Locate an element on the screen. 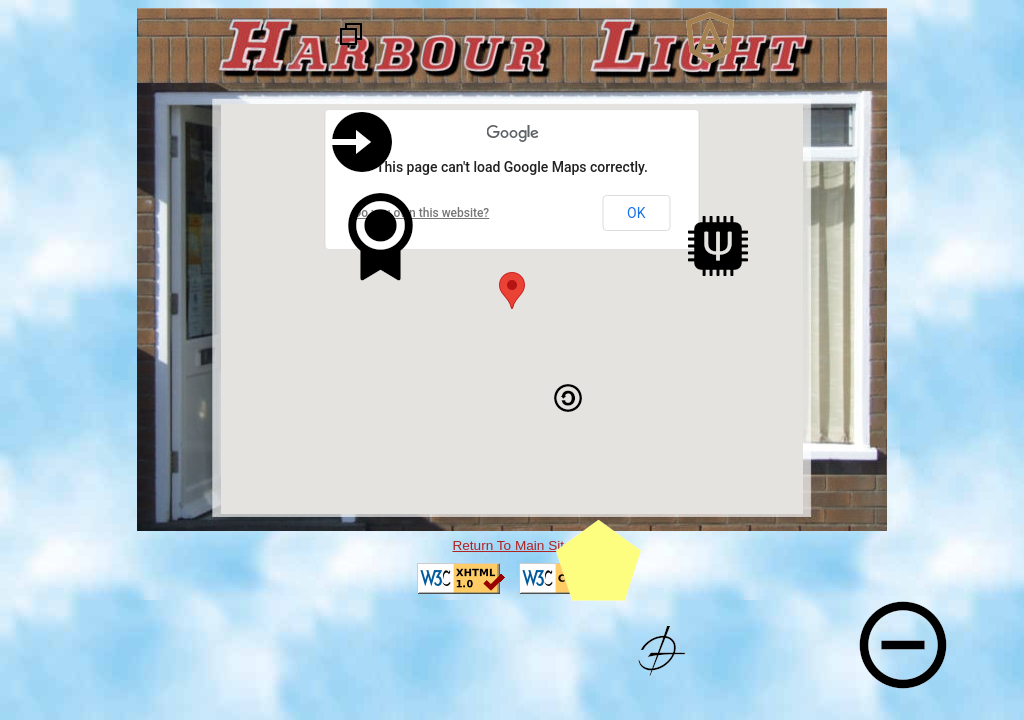  log in to your account is located at coordinates (362, 142).